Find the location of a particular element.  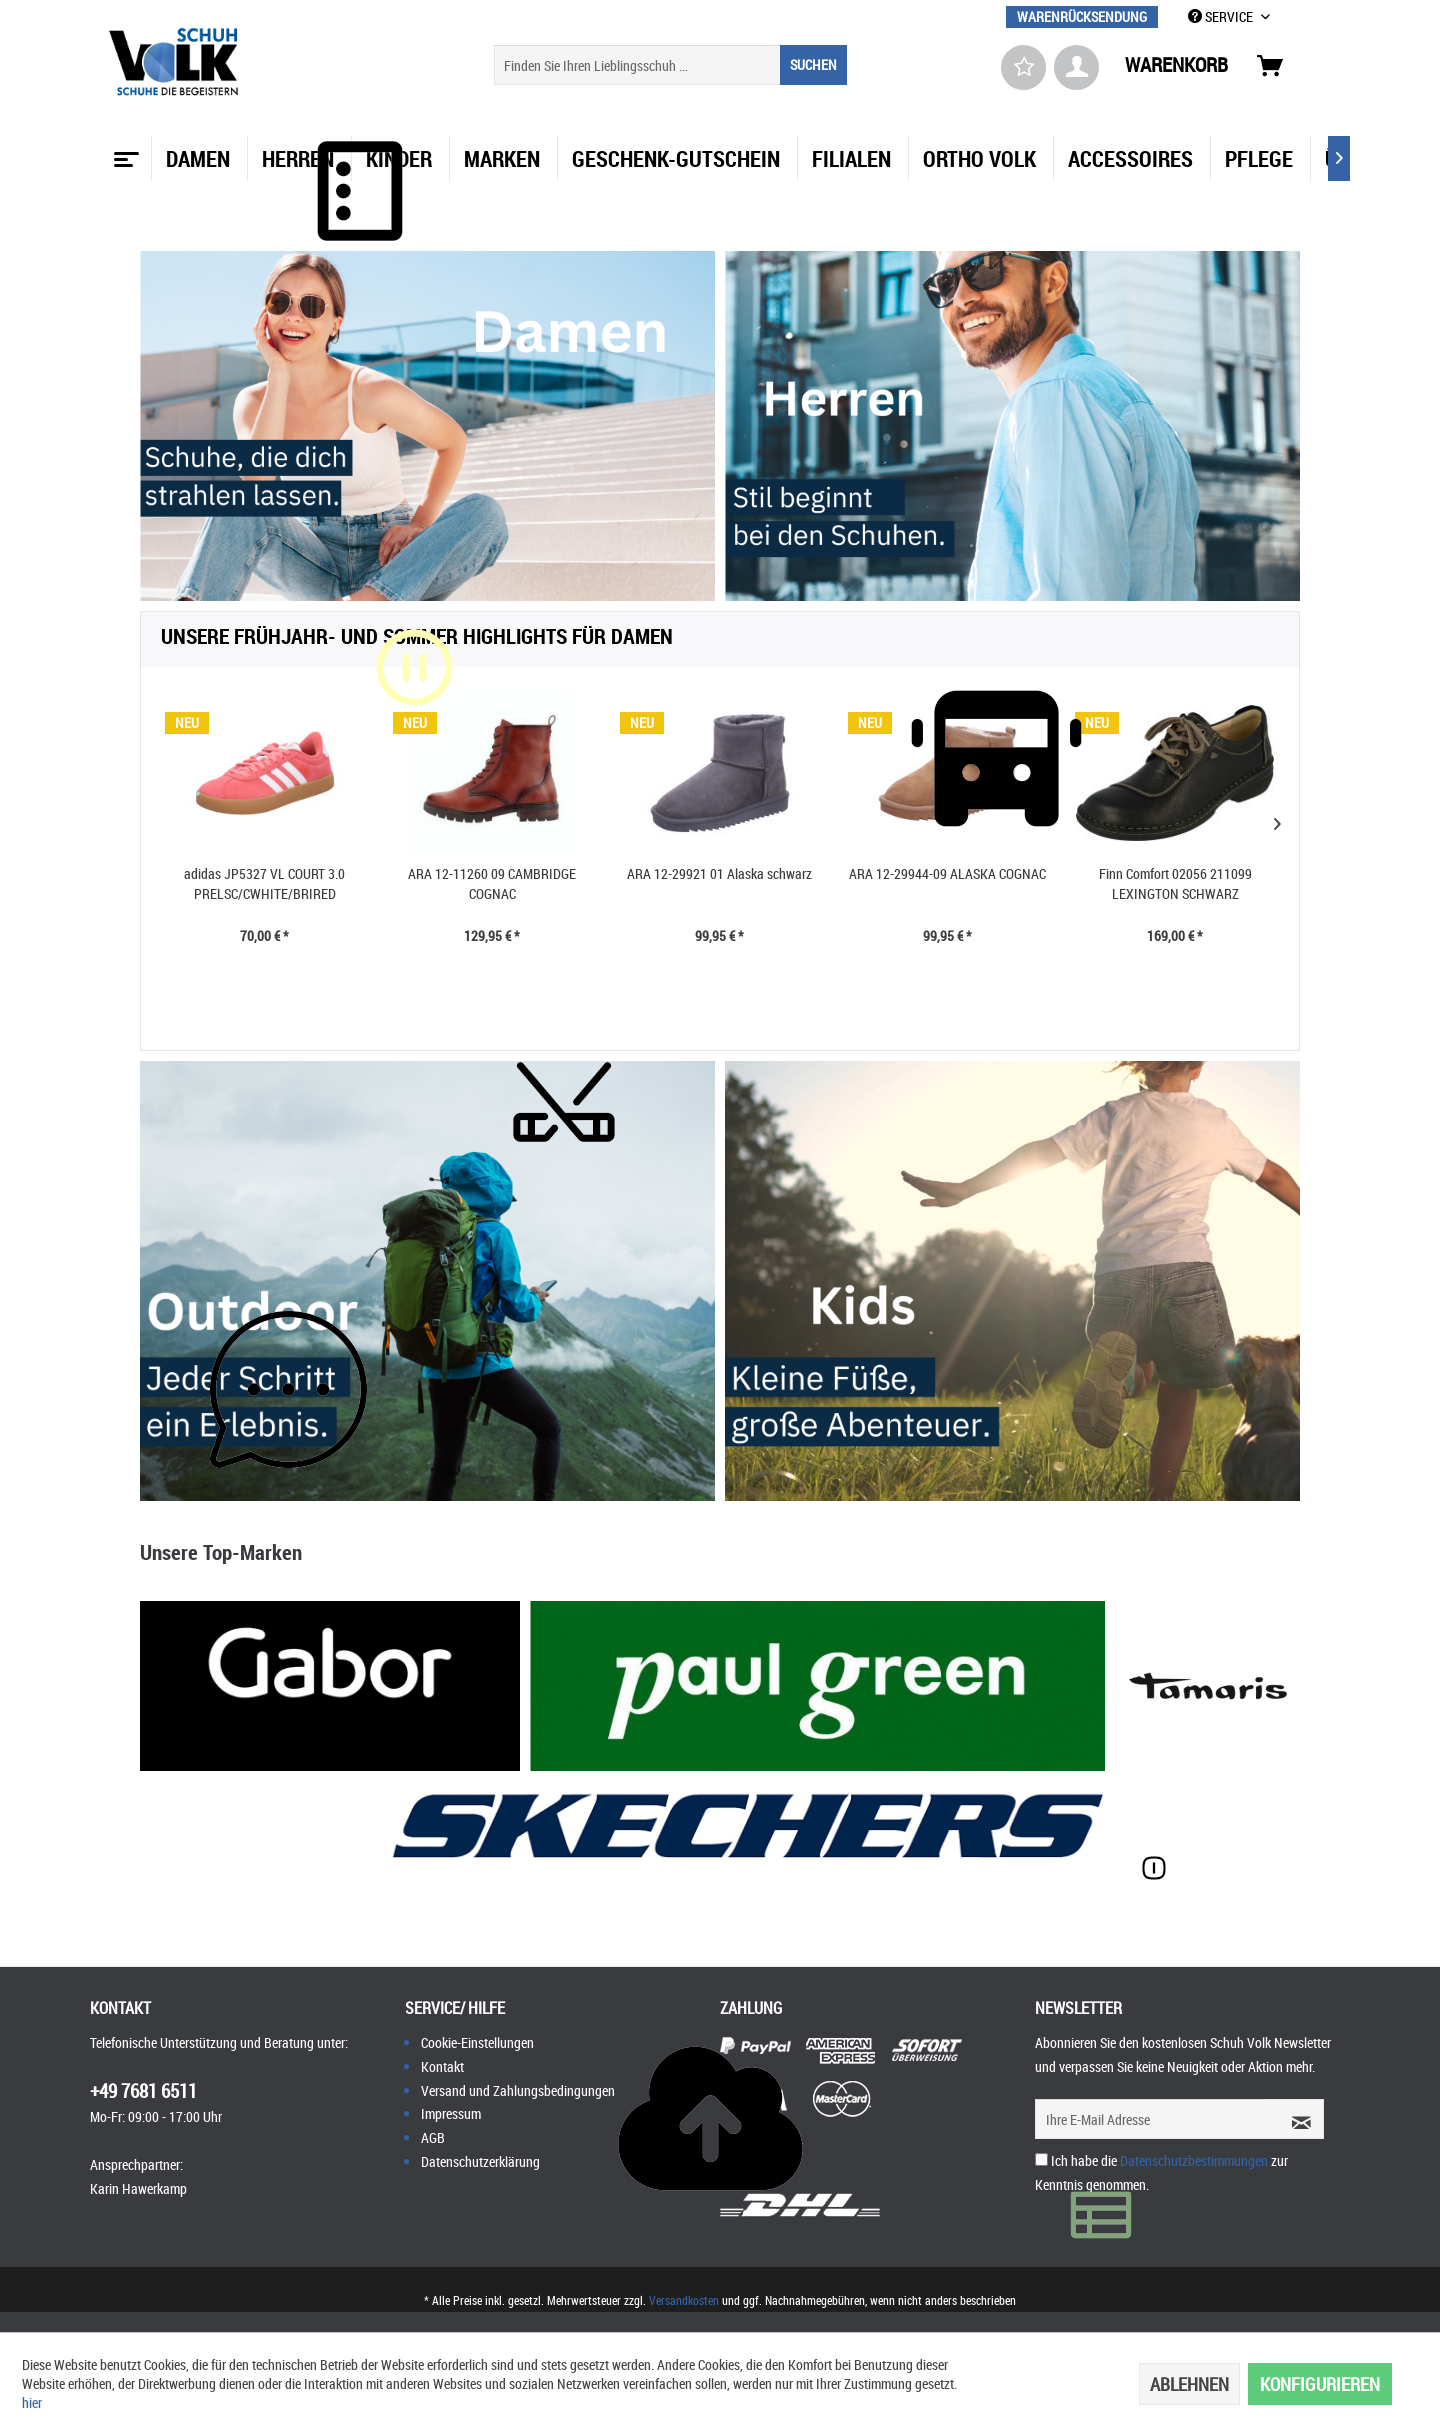

open chat or messaging is located at coordinates (288, 1389).